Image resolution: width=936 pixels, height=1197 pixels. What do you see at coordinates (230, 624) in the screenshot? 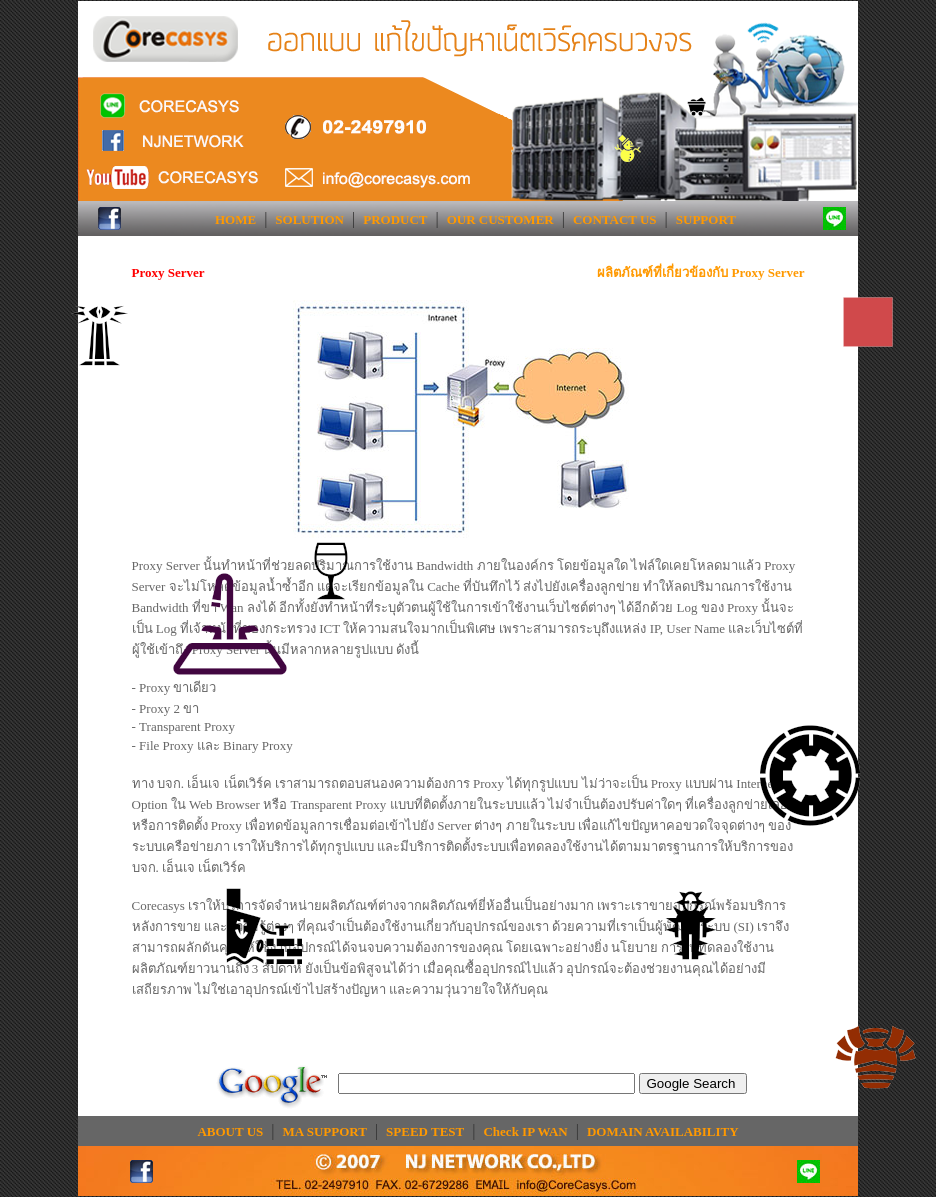
I see `kitchen or bathroom fixtures category` at bounding box center [230, 624].